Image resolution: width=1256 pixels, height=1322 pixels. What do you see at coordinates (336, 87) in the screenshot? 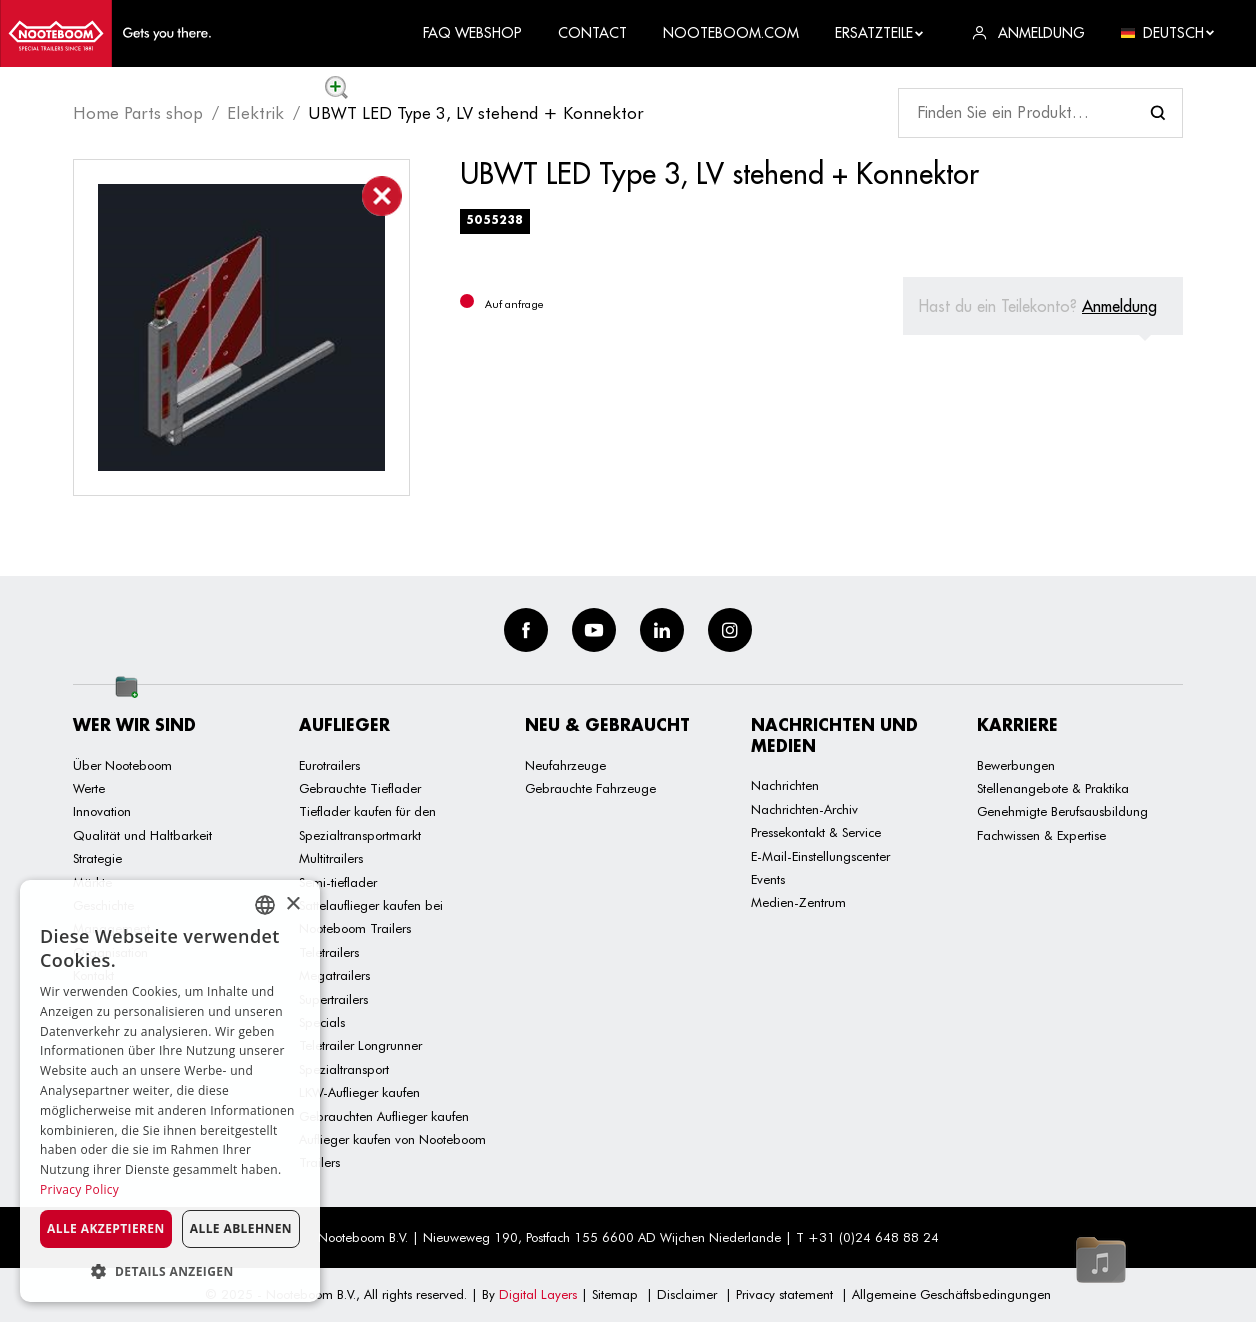
I see `zoom in to view content closer` at bounding box center [336, 87].